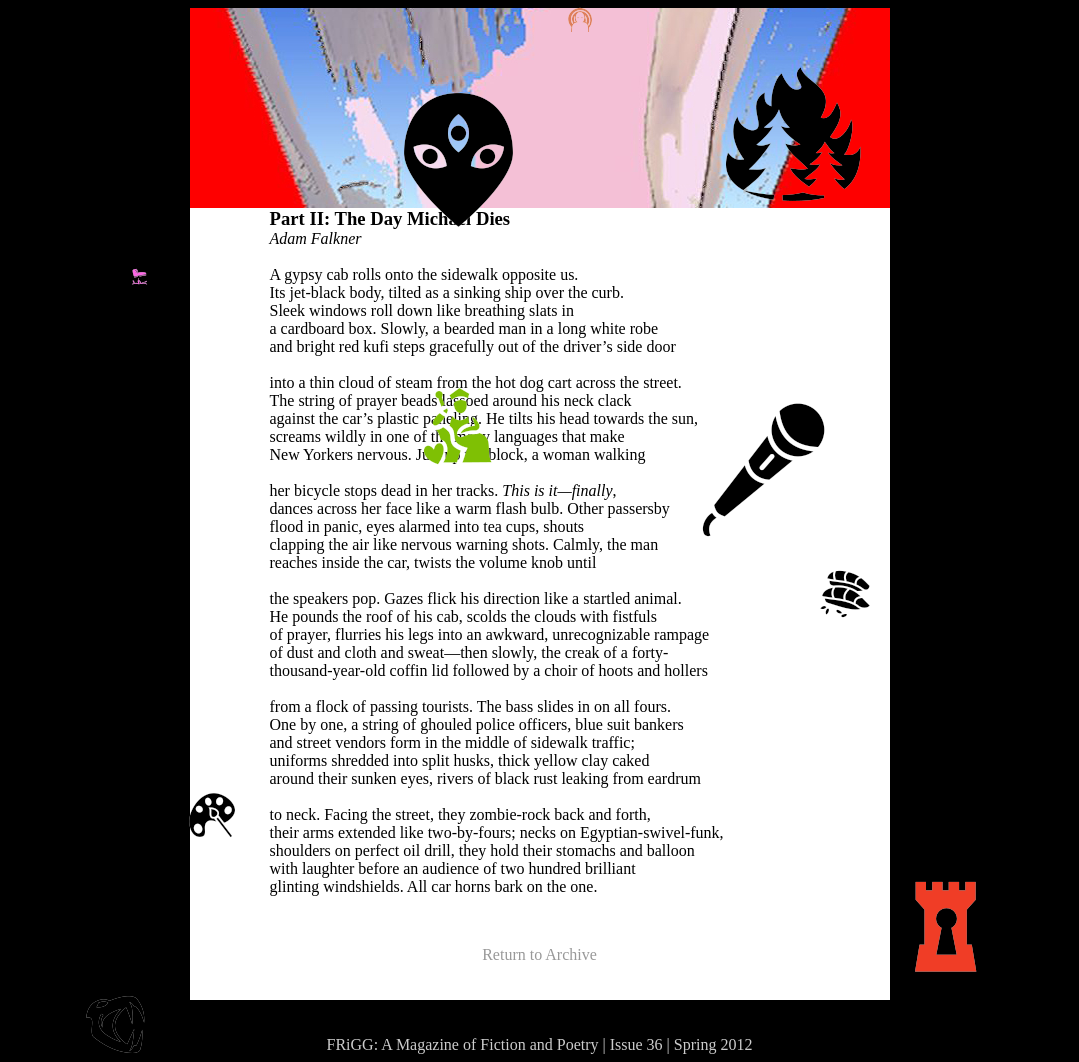 This screenshot has height=1062, width=1079. I want to click on alien character or avatar selection, so click(458, 159).